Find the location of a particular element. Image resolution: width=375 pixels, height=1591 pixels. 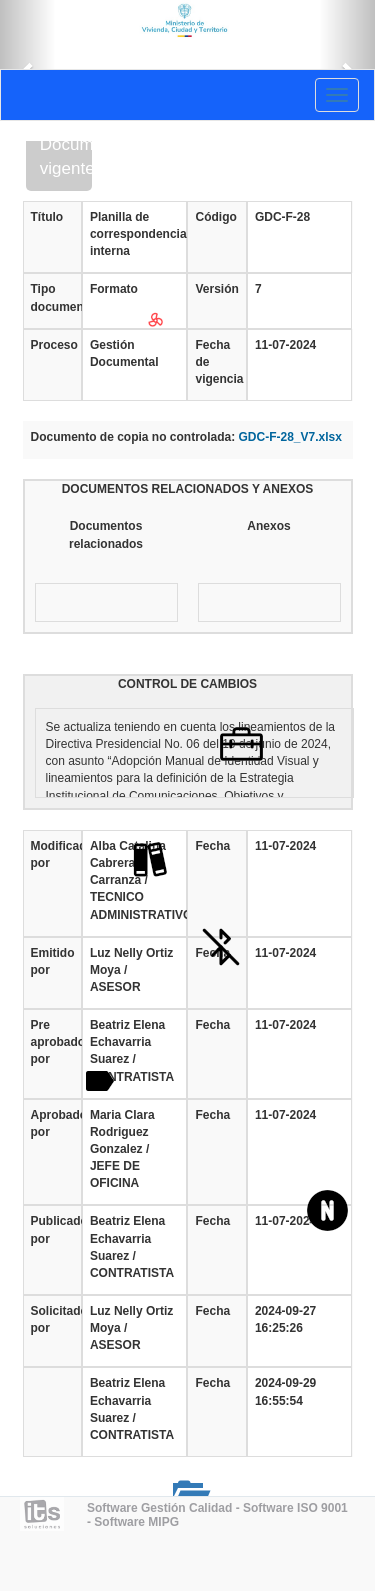

control fan or ventilation settings is located at coordinates (155, 320).